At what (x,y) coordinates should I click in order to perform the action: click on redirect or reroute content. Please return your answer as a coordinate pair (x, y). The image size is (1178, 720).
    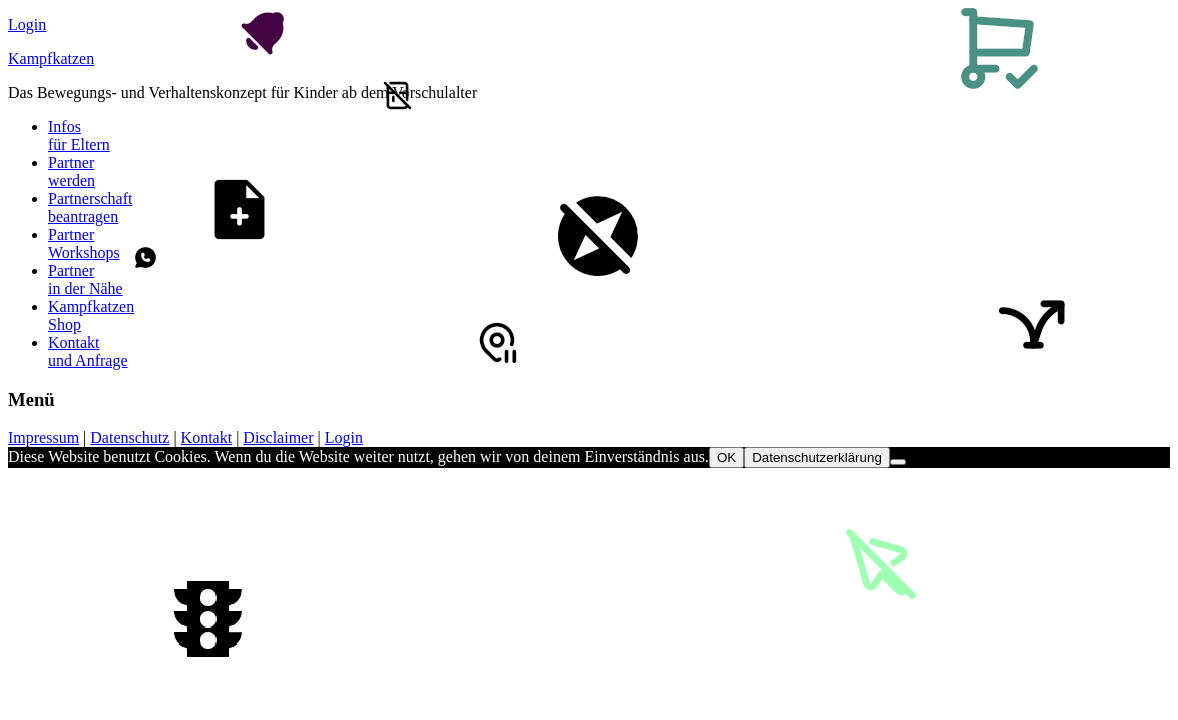
    Looking at the image, I should click on (1033, 324).